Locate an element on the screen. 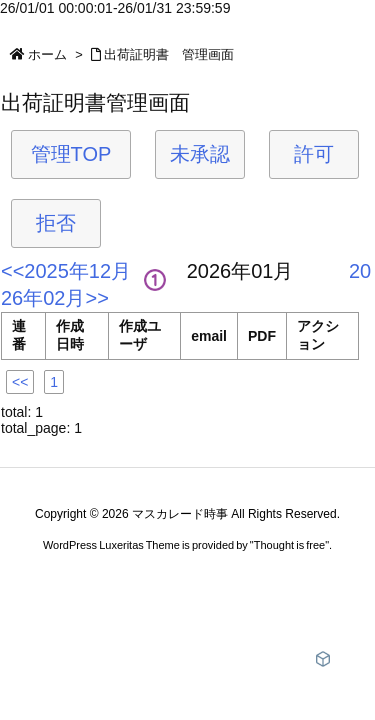 This screenshot has width=375, height=720. view package or dependency details is located at coordinates (323, 659).